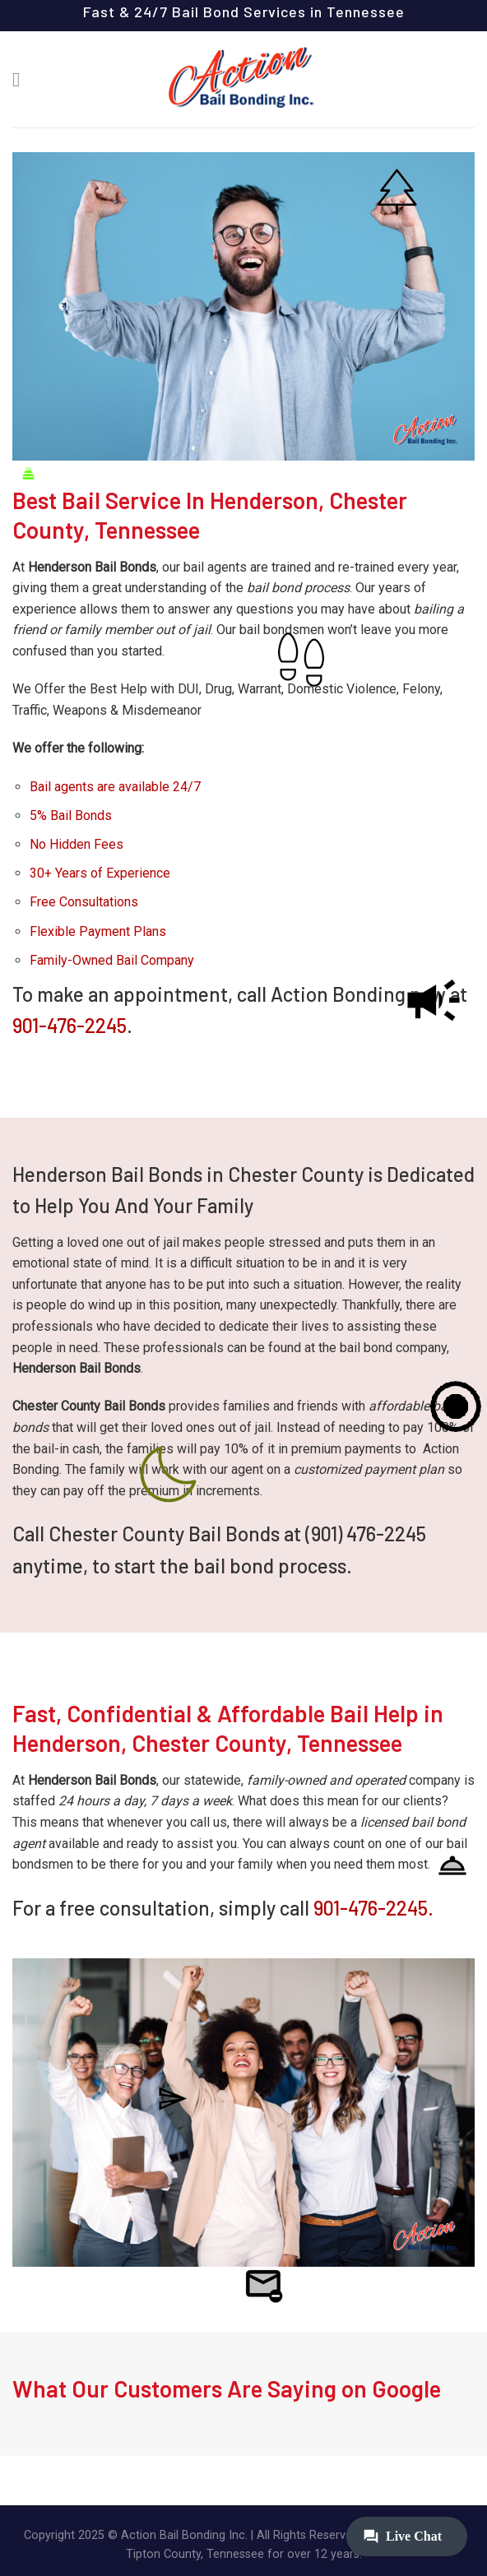 Image resolution: width=487 pixels, height=2576 pixels. What do you see at coordinates (434, 1000) in the screenshot?
I see `view announcements or notifications` at bounding box center [434, 1000].